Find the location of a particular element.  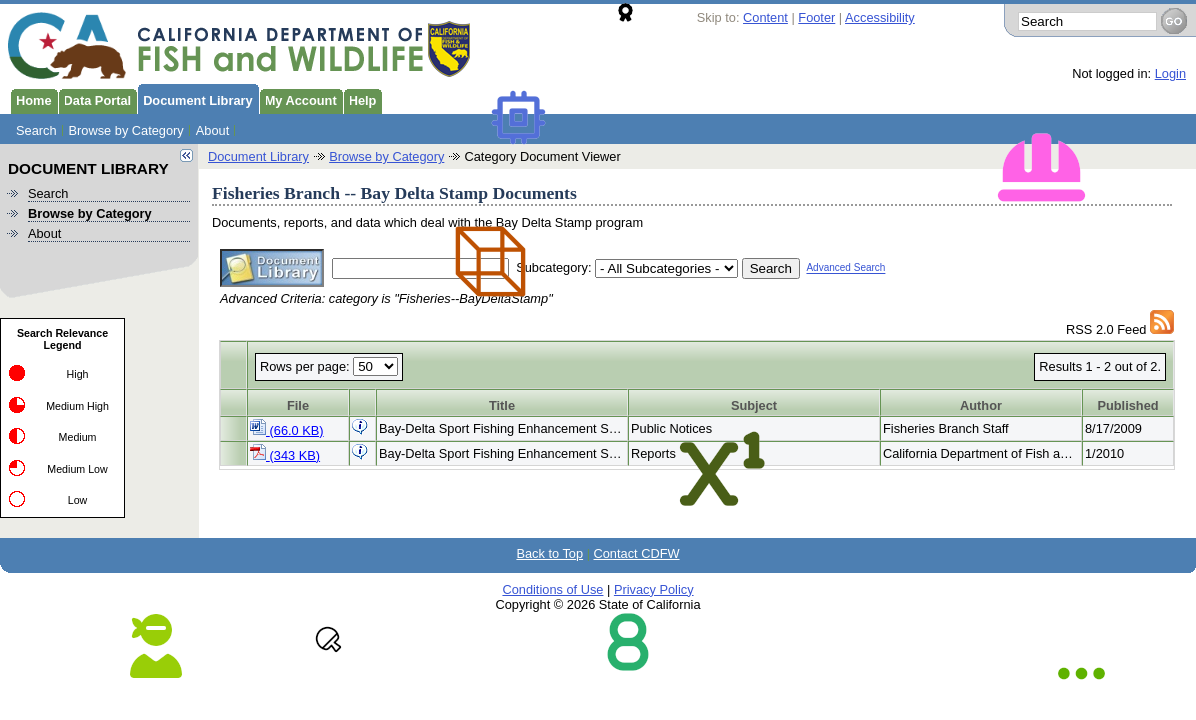

switch to incognito or private mode is located at coordinates (156, 646).